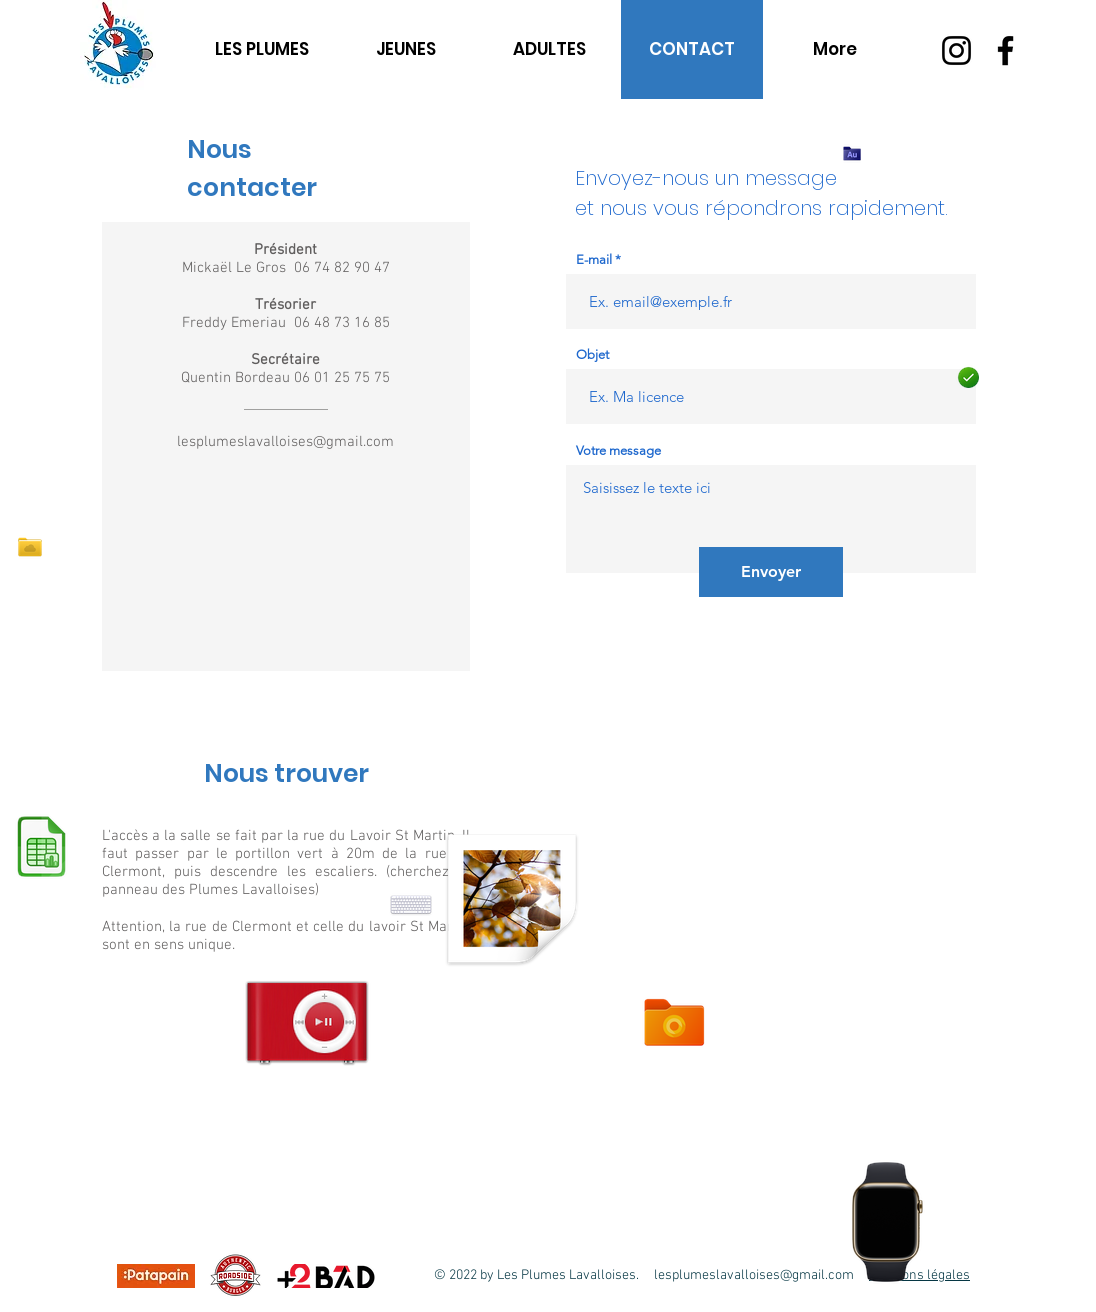  What do you see at coordinates (852, 154) in the screenshot?
I see `open adobe audition project files folder` at bounding box center [852, 154].